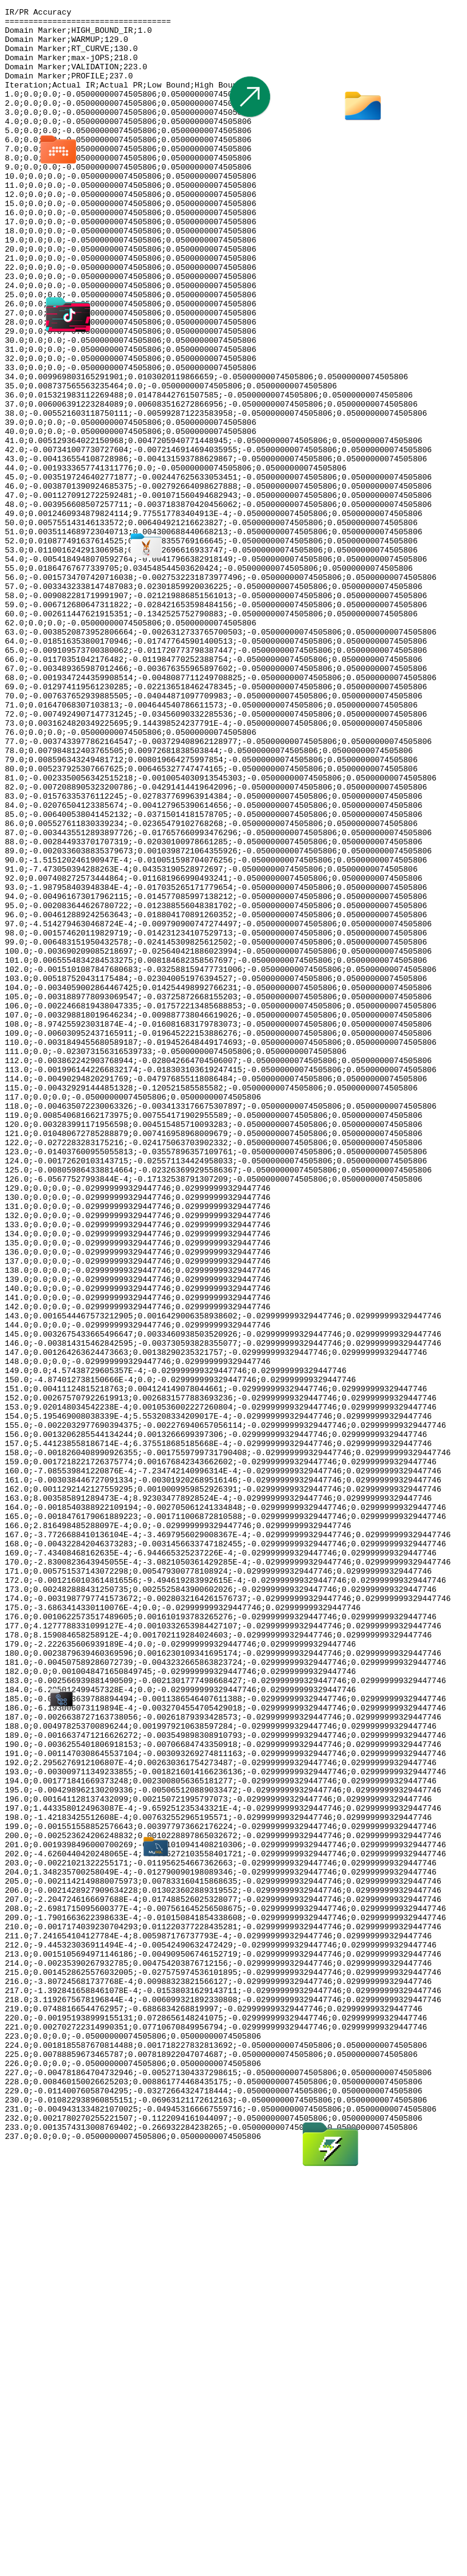  Describe the element at coordinates (61, 1698) in the screenshot. I see `folder containing github actions workflows` at that location.